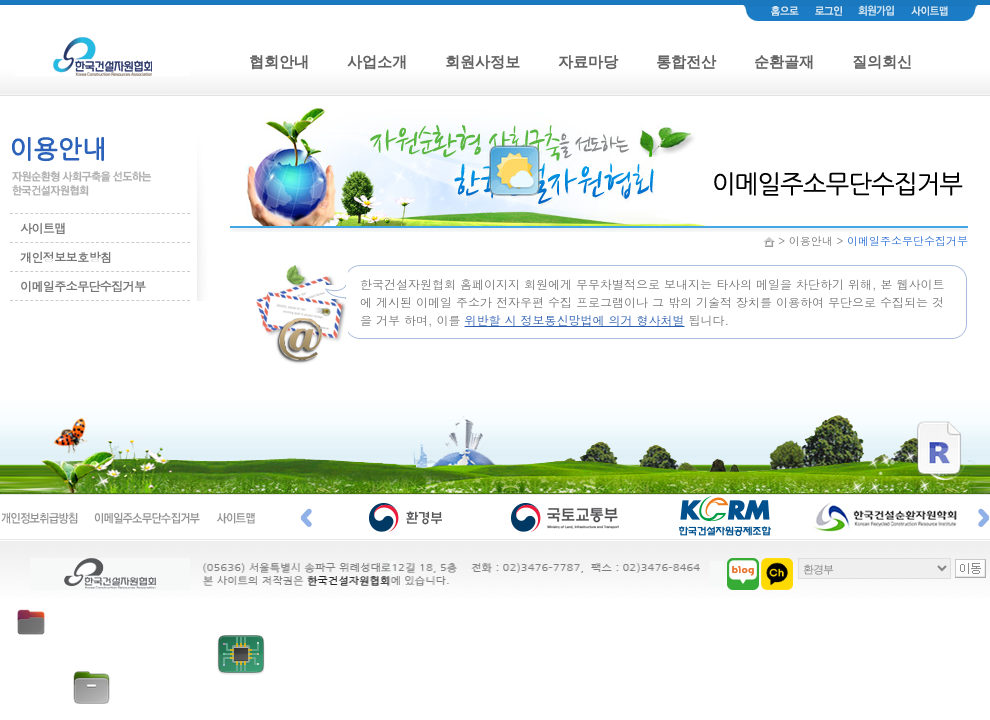 The width and height of the screenshot is (990, 720). What do you see at coordinates (91, 687) in the screenshot?
I see `open the file manager` at bounding box center [91, 687].